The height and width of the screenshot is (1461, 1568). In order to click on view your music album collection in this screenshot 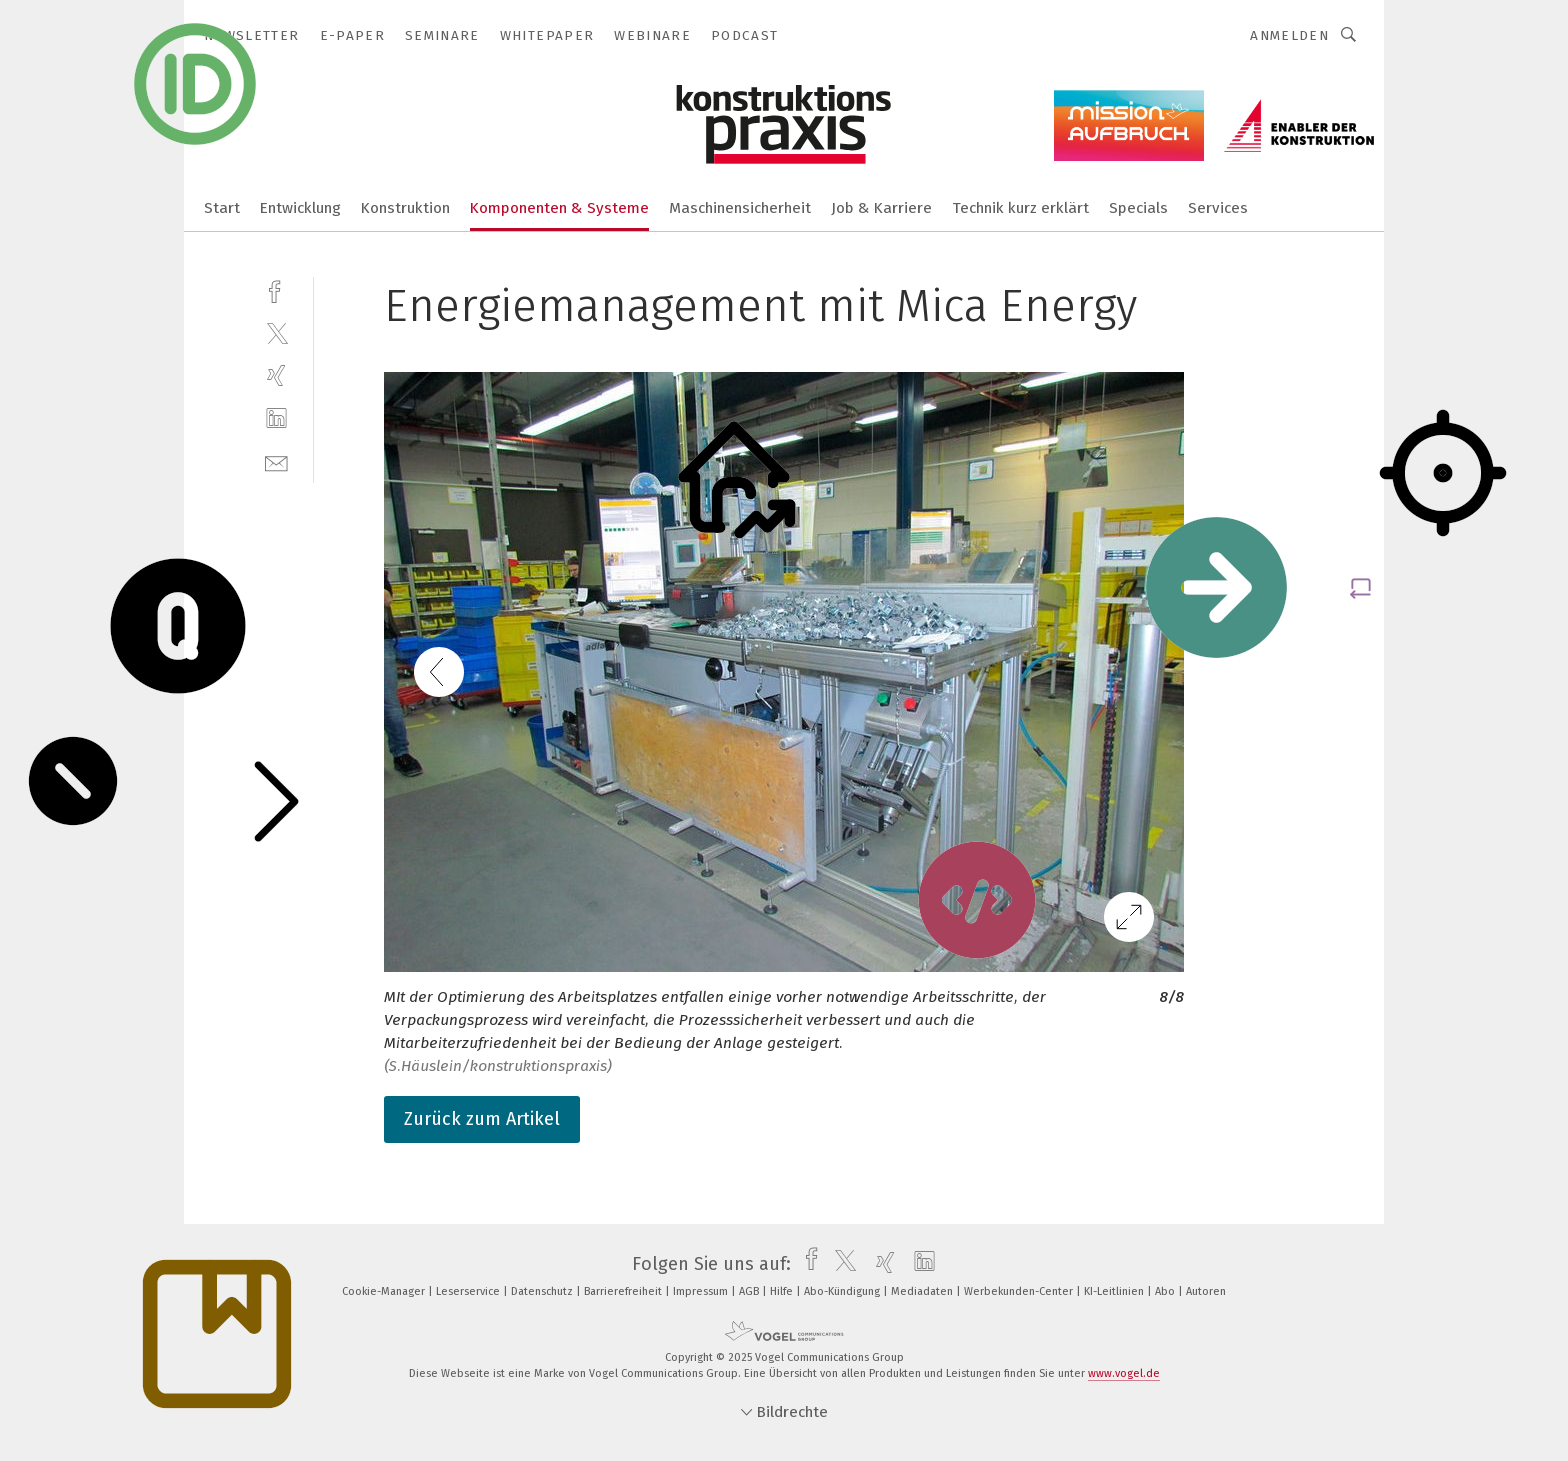, I will do `click(217, 1334)`.